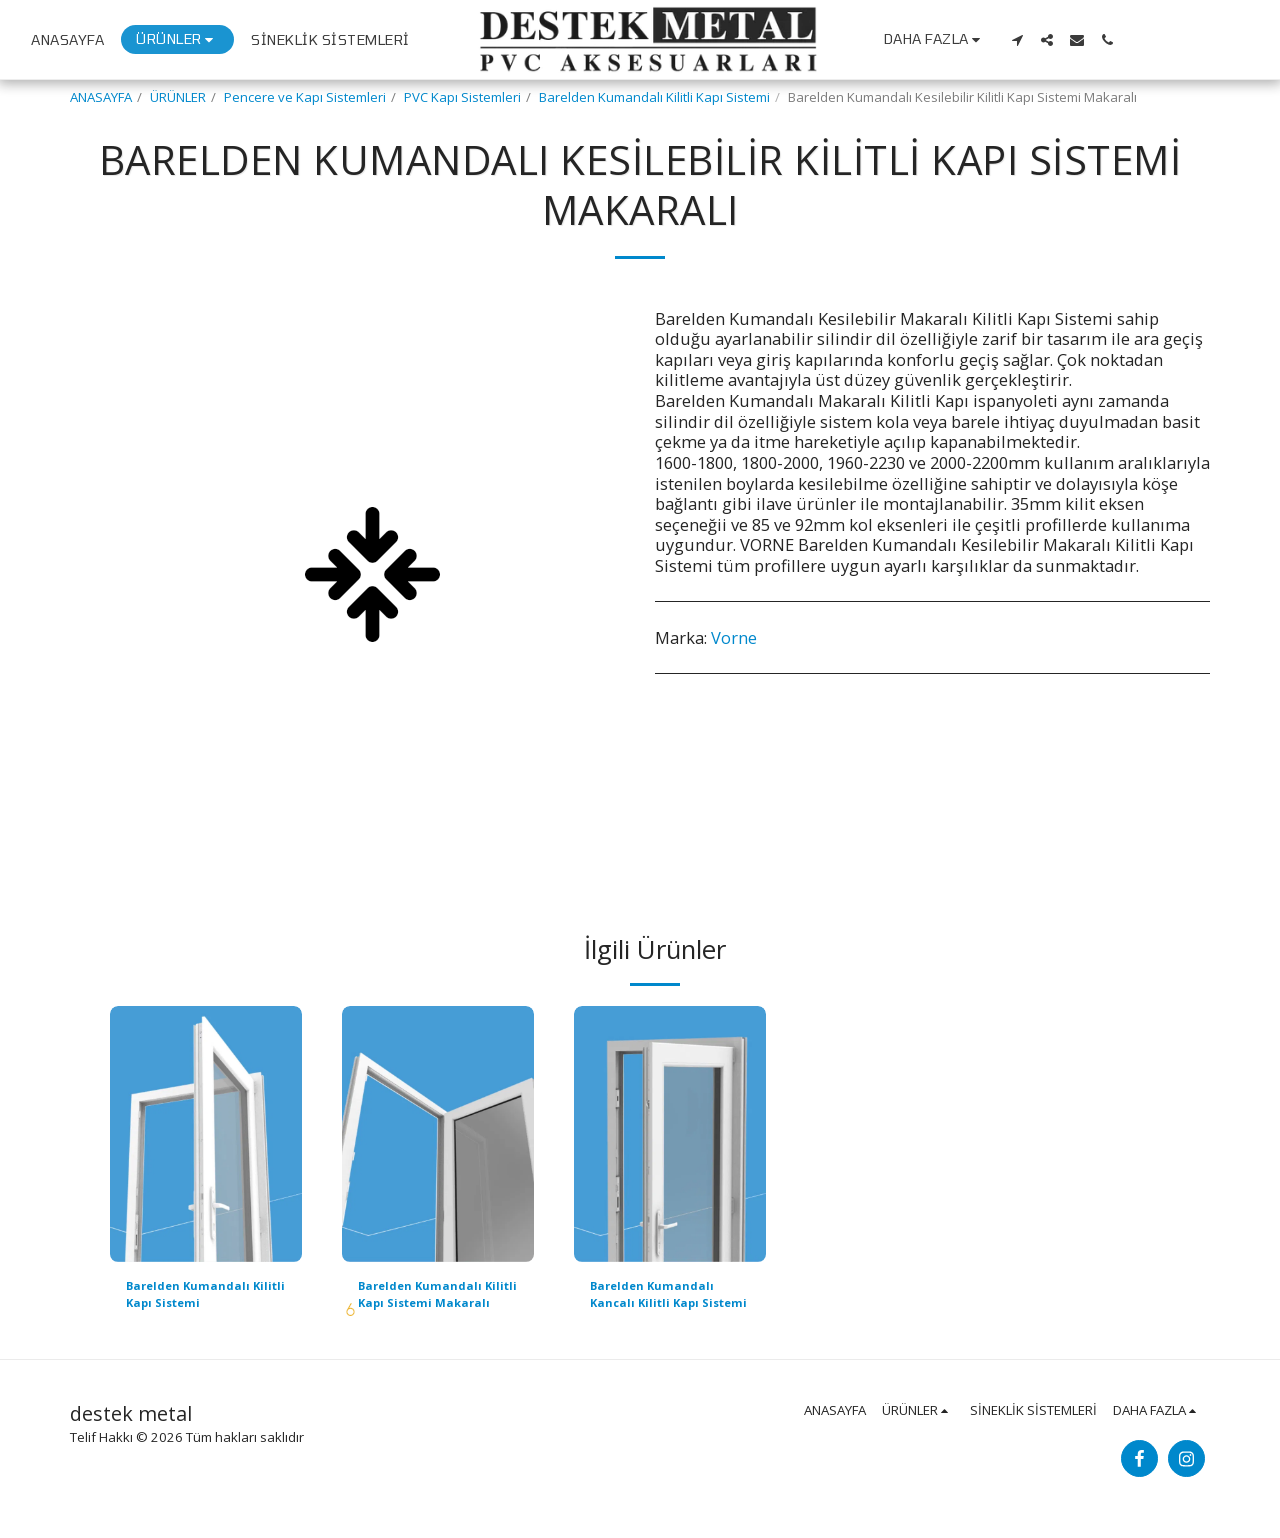  Describe the element at coordinates (372, 574) in the screenshot. I see `collapse or minimize content` at that location.